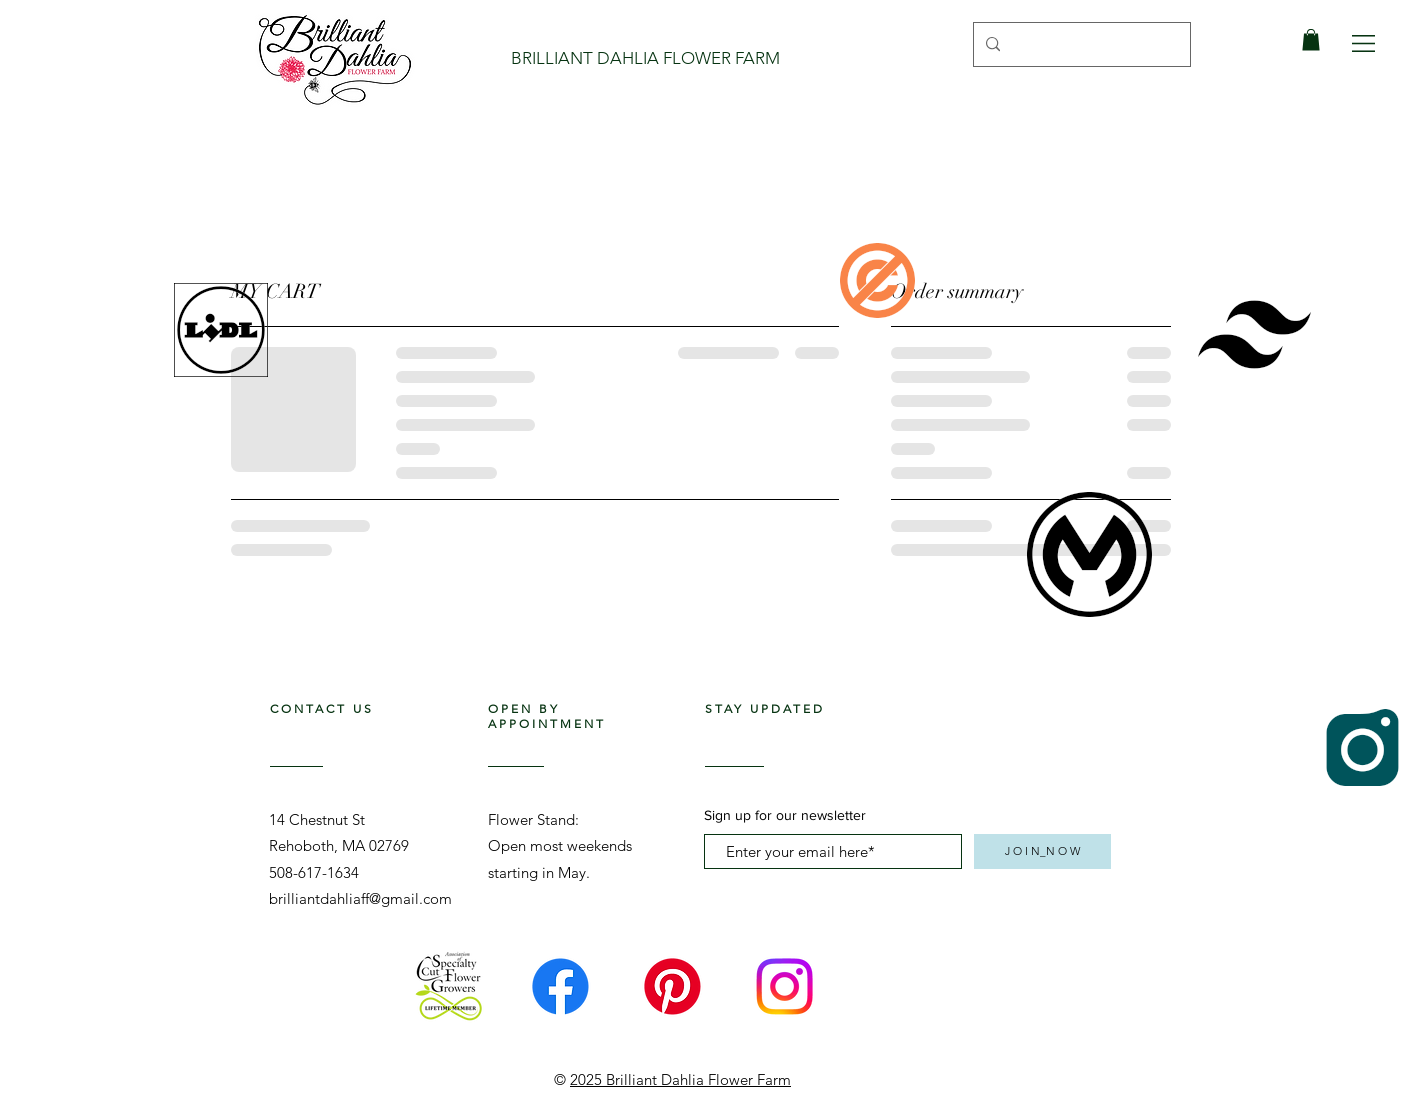  What do you see at coordinates (877, 280) in the screenshot?
I see `indicates public domain or copyright-free content` at bounding box center [877, 280].